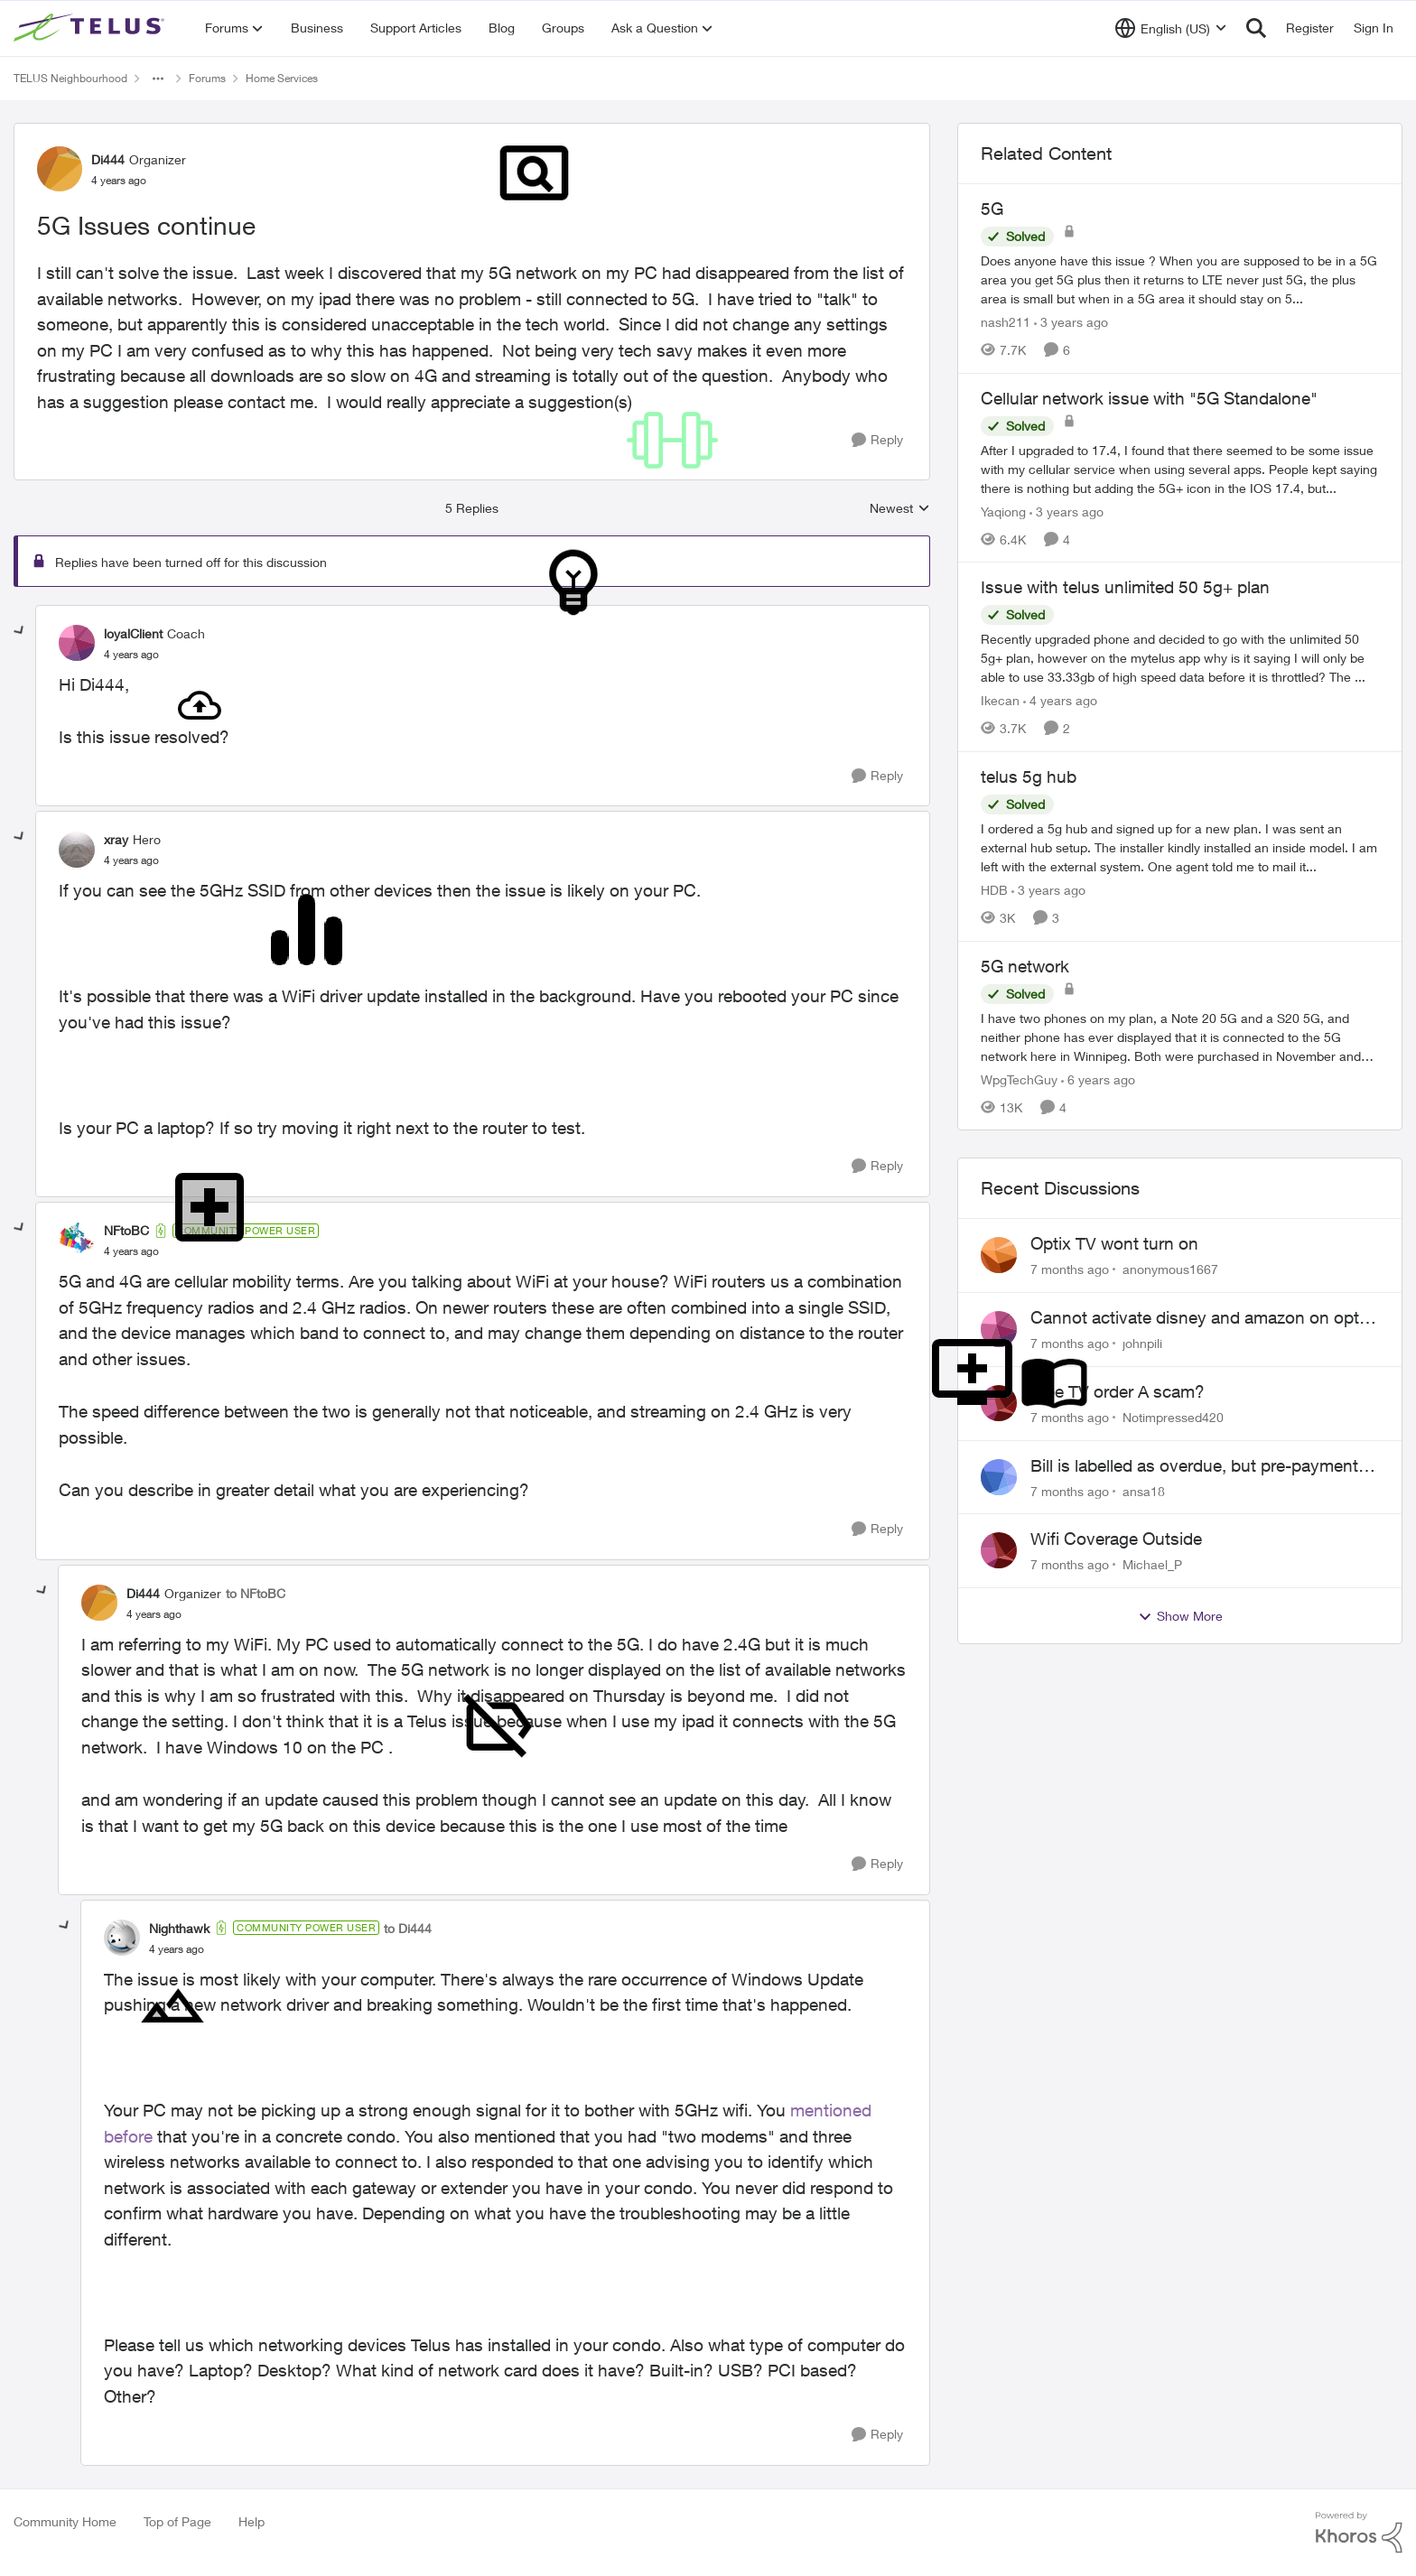 This screenshot has height=2576, width=1416. What do you see at coordinates (1054, 1381) in the screenshot?
I see `import contacts from address book` at bounding box center [1054, 1381].